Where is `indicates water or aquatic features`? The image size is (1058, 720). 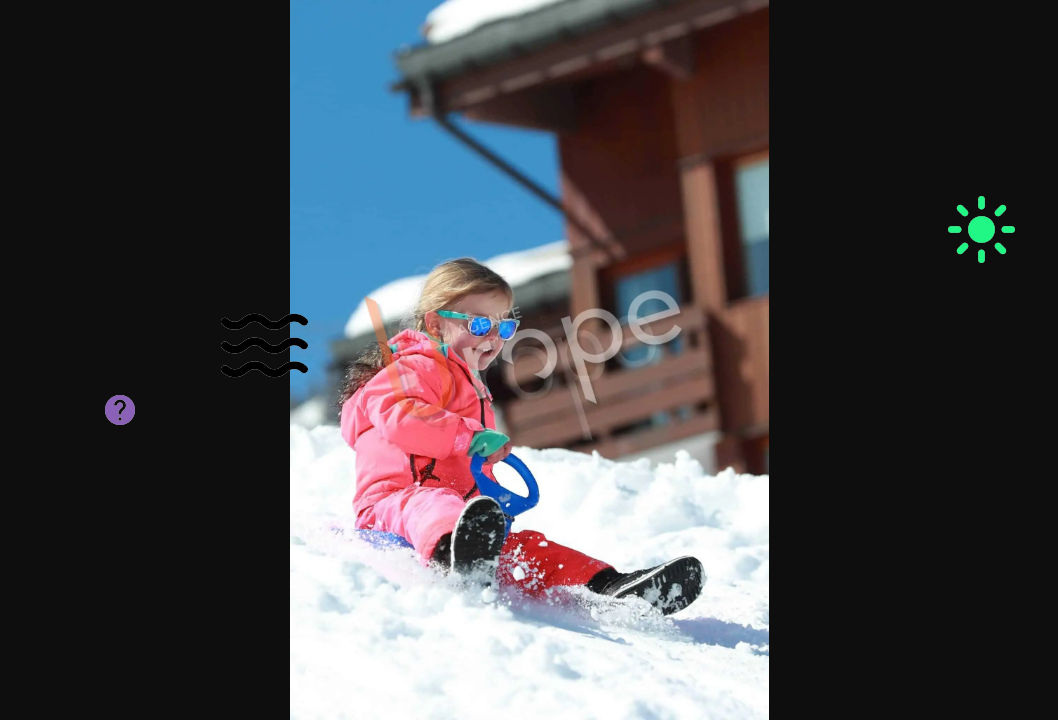
indicates water or aquatic features is located at coordinates (264, 345).